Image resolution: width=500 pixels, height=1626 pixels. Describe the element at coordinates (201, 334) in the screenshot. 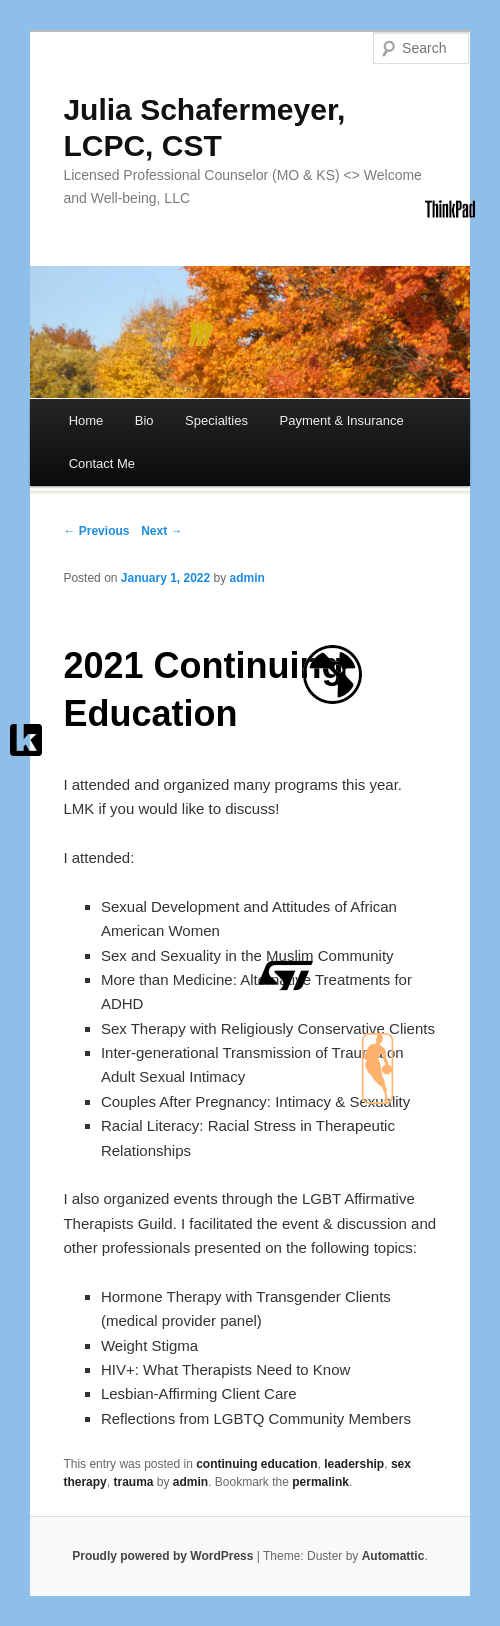

I see `open Miro collaborative whiteboard app` at that location.